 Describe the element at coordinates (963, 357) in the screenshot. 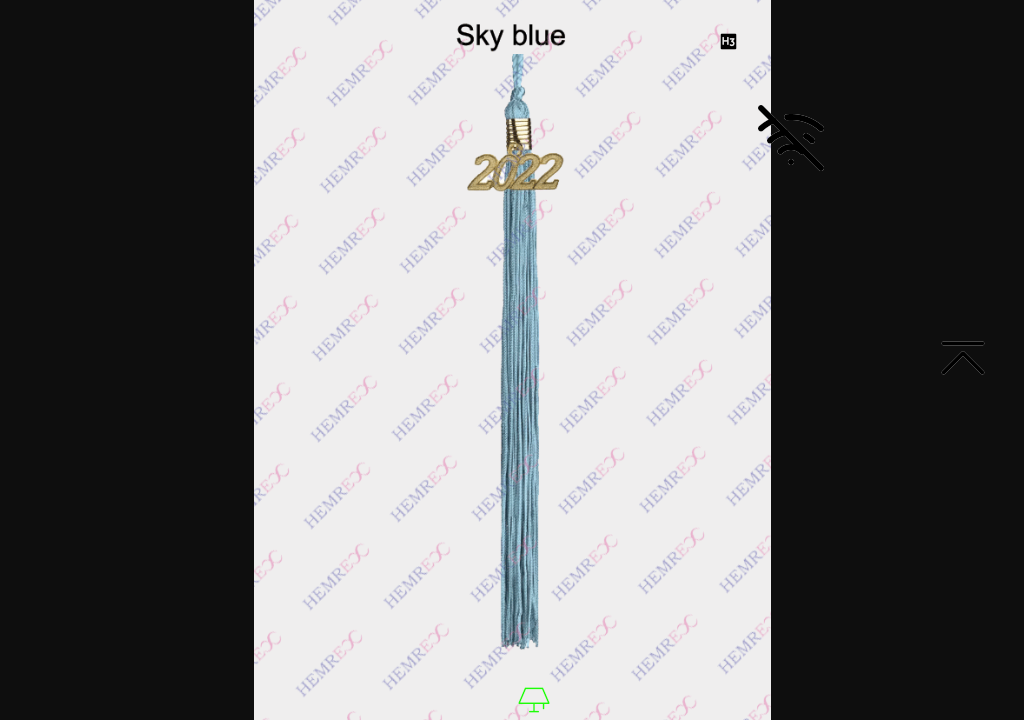

I see `collapse content or scroll to top` at that location.